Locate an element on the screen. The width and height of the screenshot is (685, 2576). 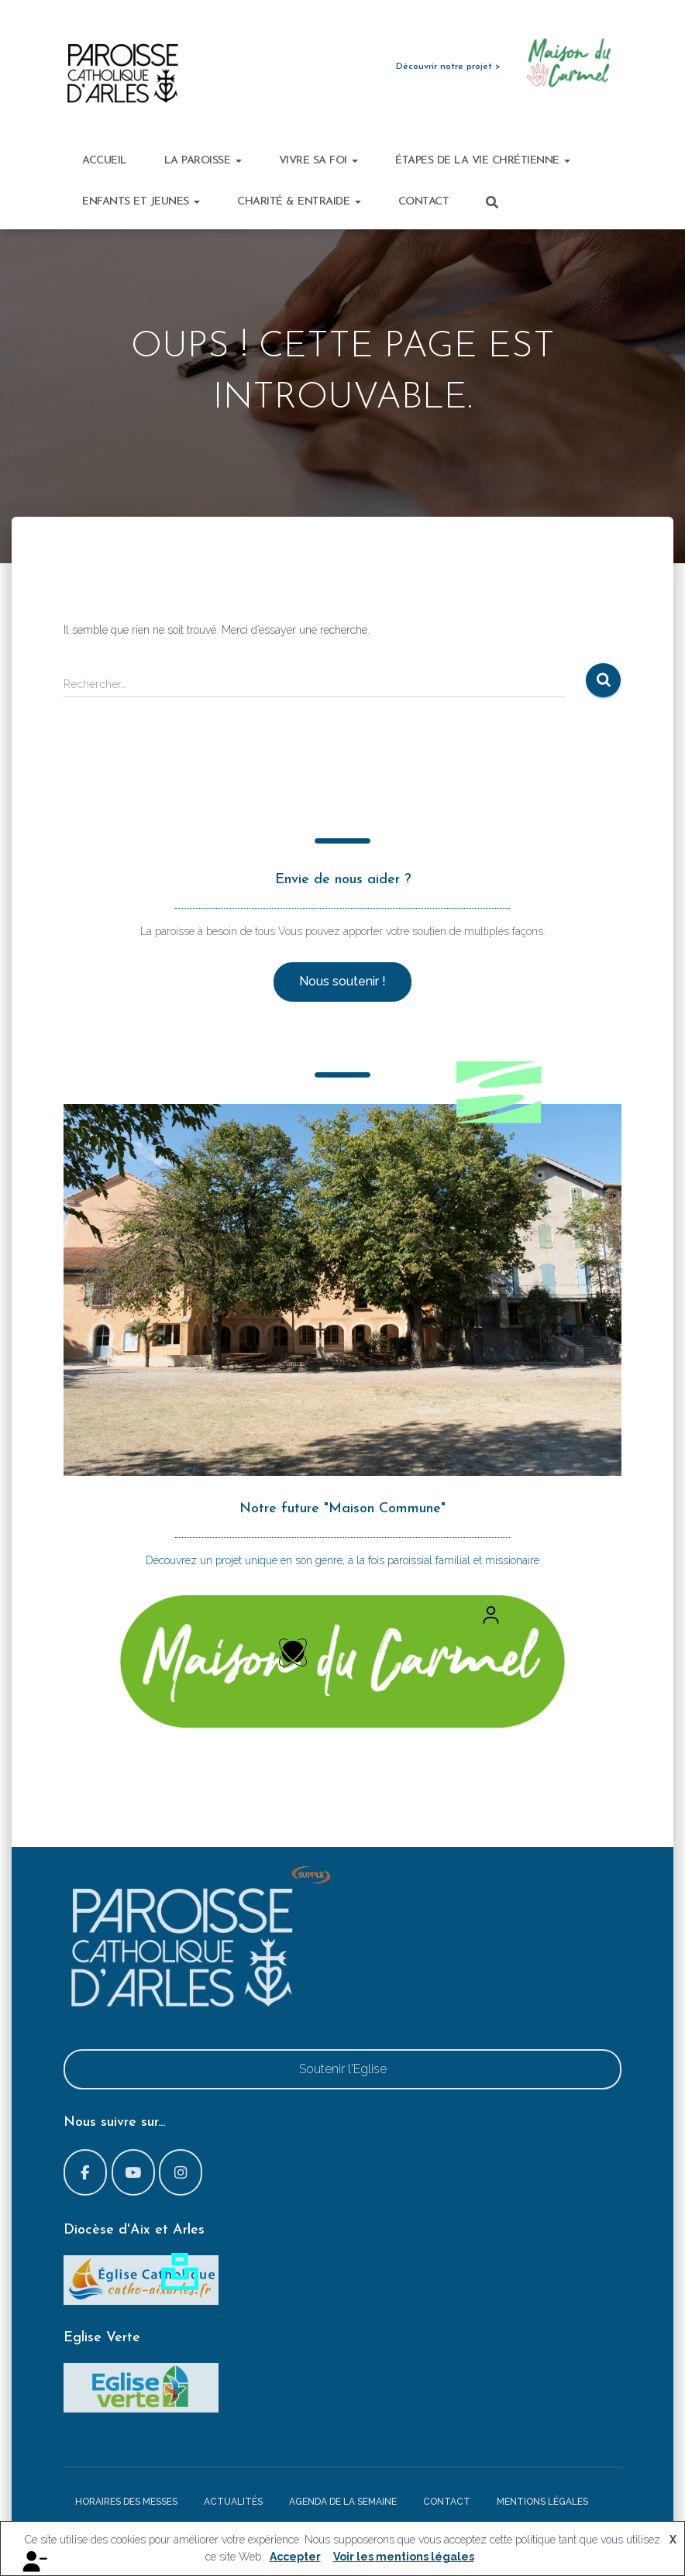
remove a user or contact is located at coordinates (34, 2561).